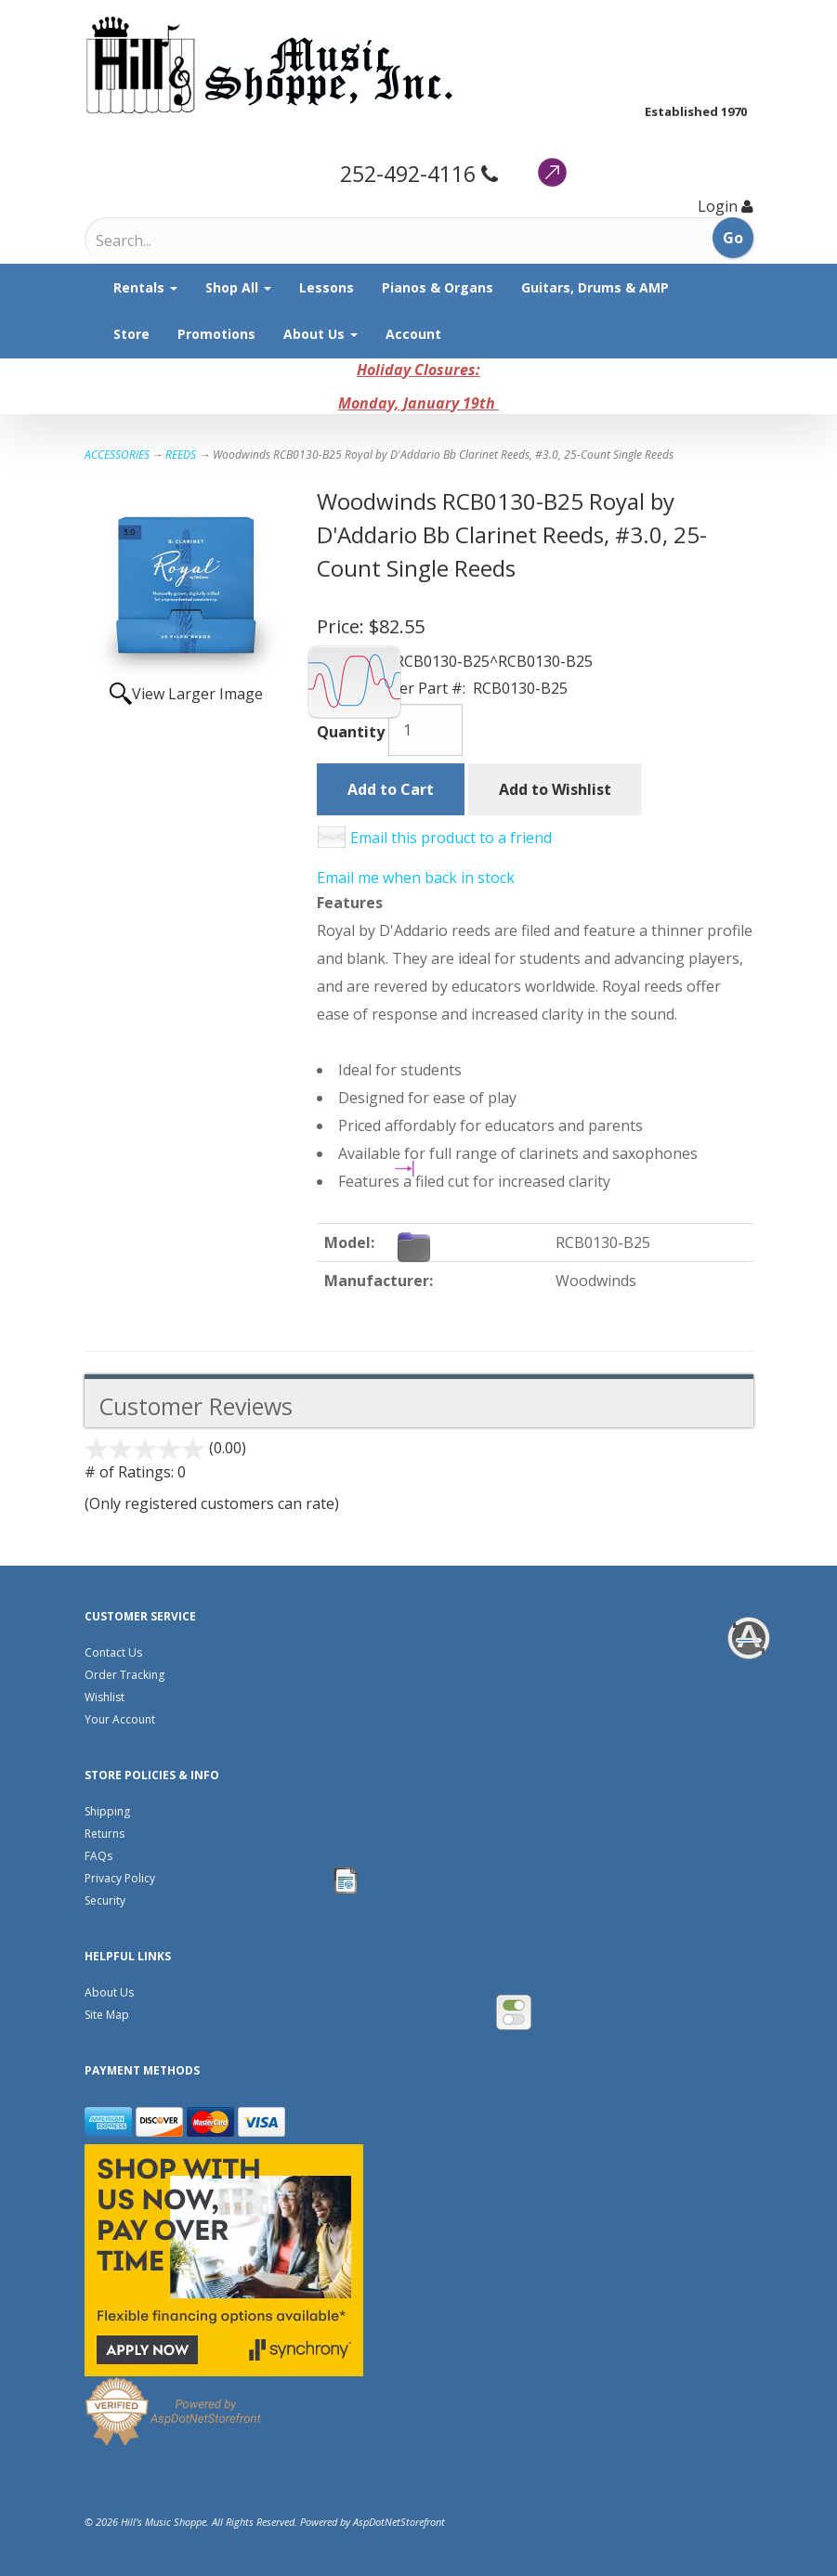 The width and height of the screenshot is (837, 2576). Describe the element at coordinates (552, 172) in the screenshot. I see `indicates a symbolic link or shortcut to another file` at that location.